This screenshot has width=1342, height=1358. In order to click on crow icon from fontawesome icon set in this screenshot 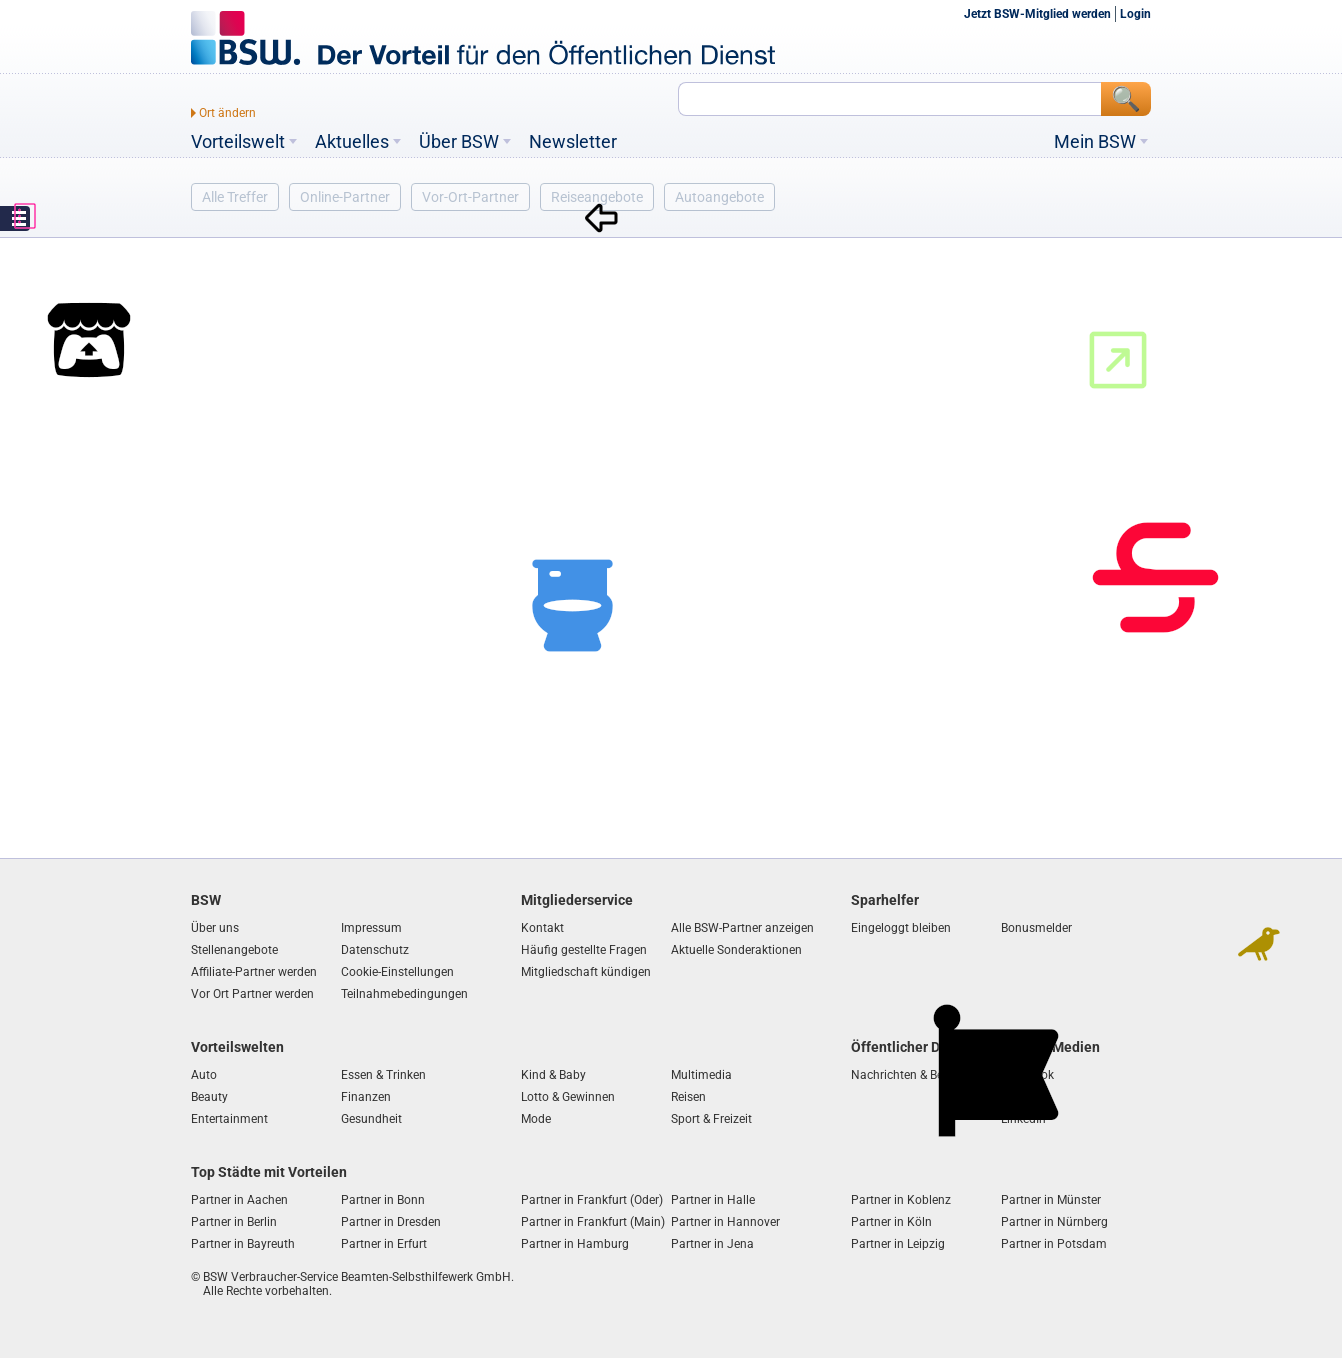, I will do `click(1259, 944)`.